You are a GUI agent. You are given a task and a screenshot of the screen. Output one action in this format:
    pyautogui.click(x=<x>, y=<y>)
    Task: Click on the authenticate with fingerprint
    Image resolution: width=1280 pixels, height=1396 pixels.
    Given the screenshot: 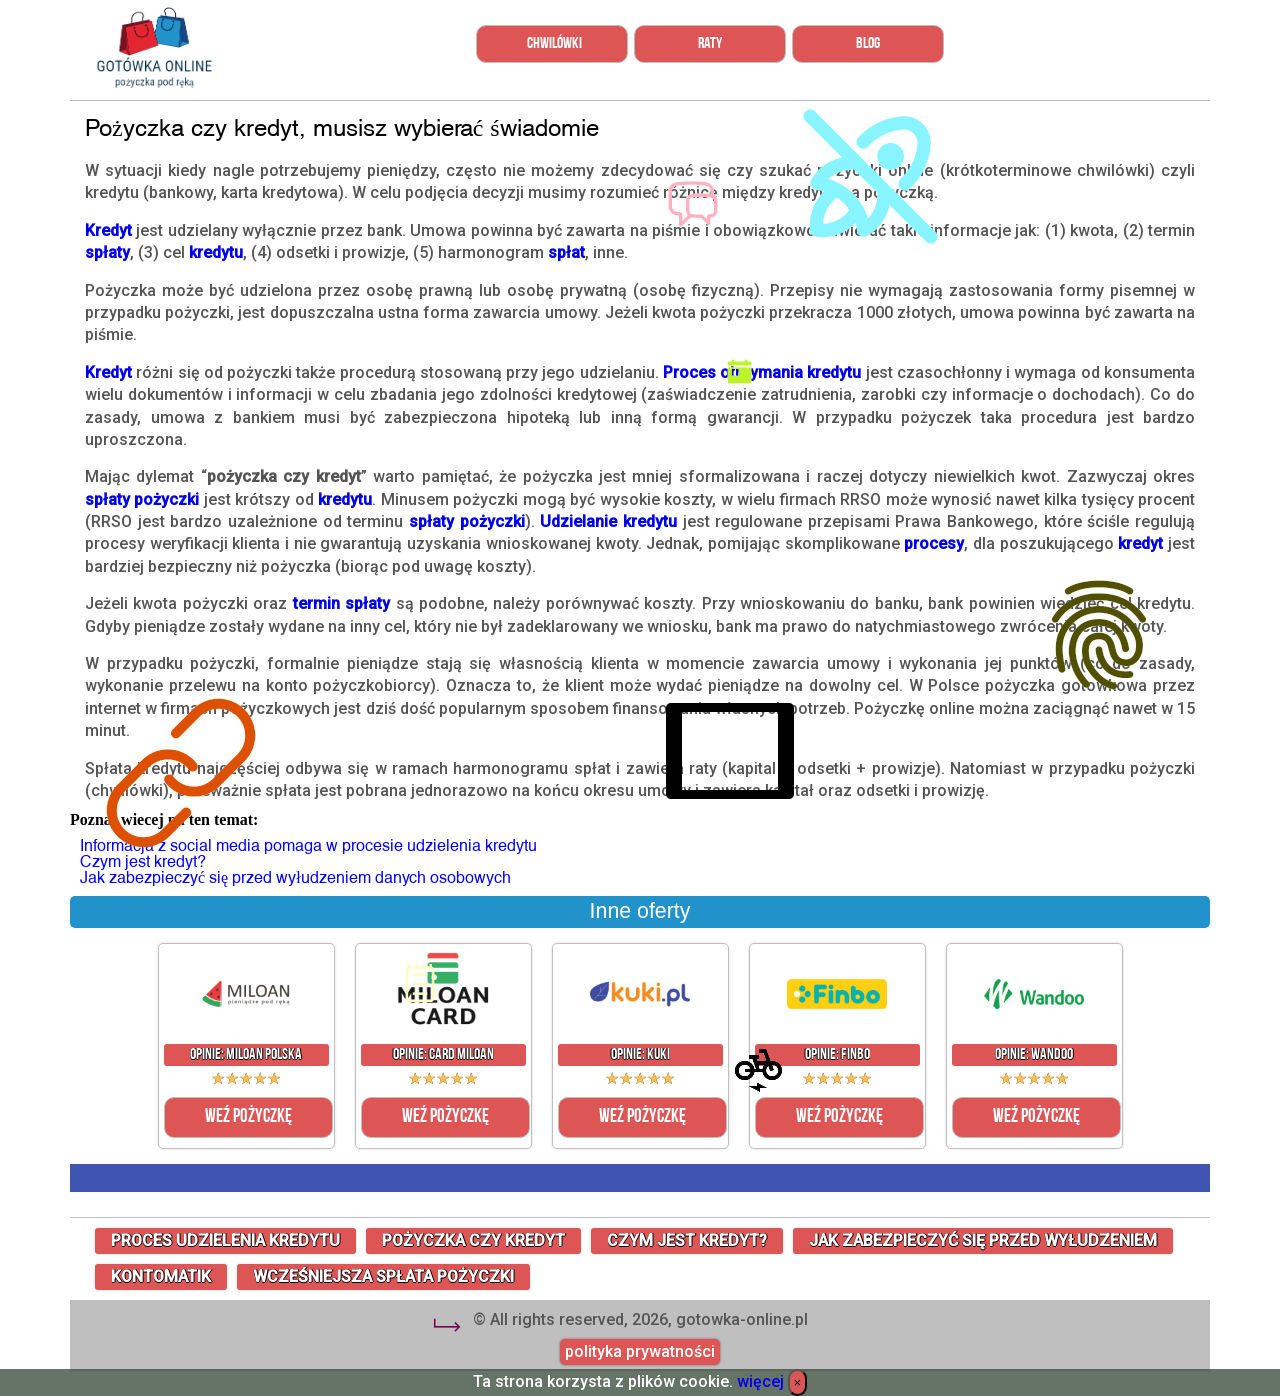 What is the action you would take?
    pyautogui.click(x=1099, y=635)
    